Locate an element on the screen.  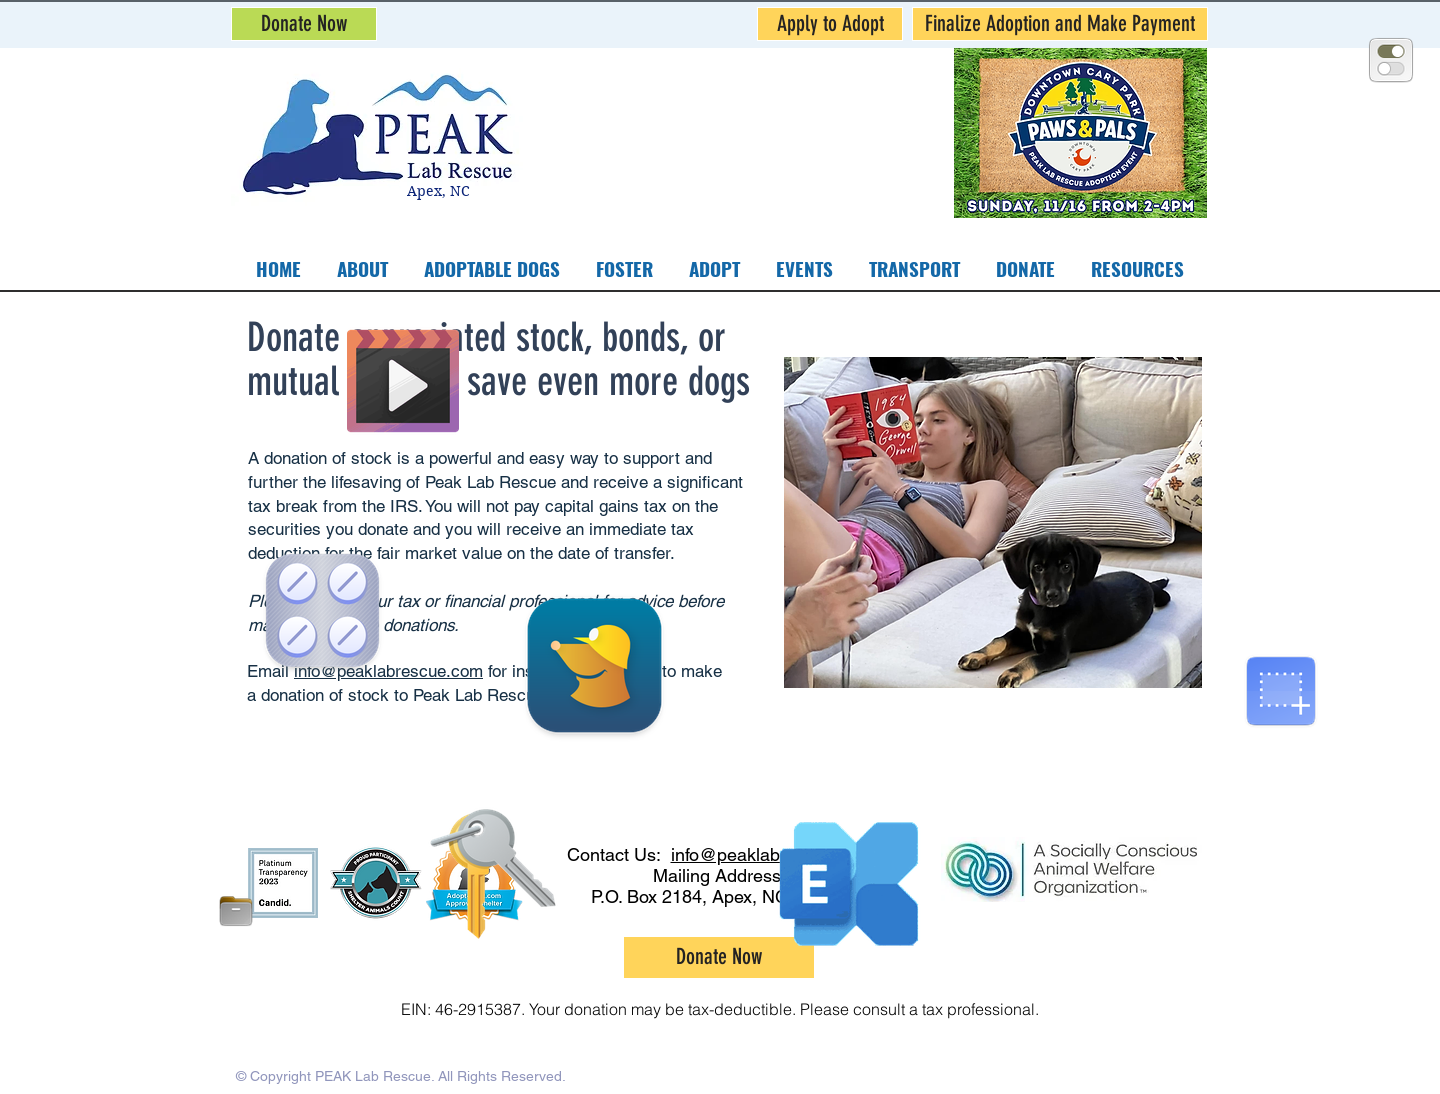
open the file manager application is located at coordinates (236, 911).